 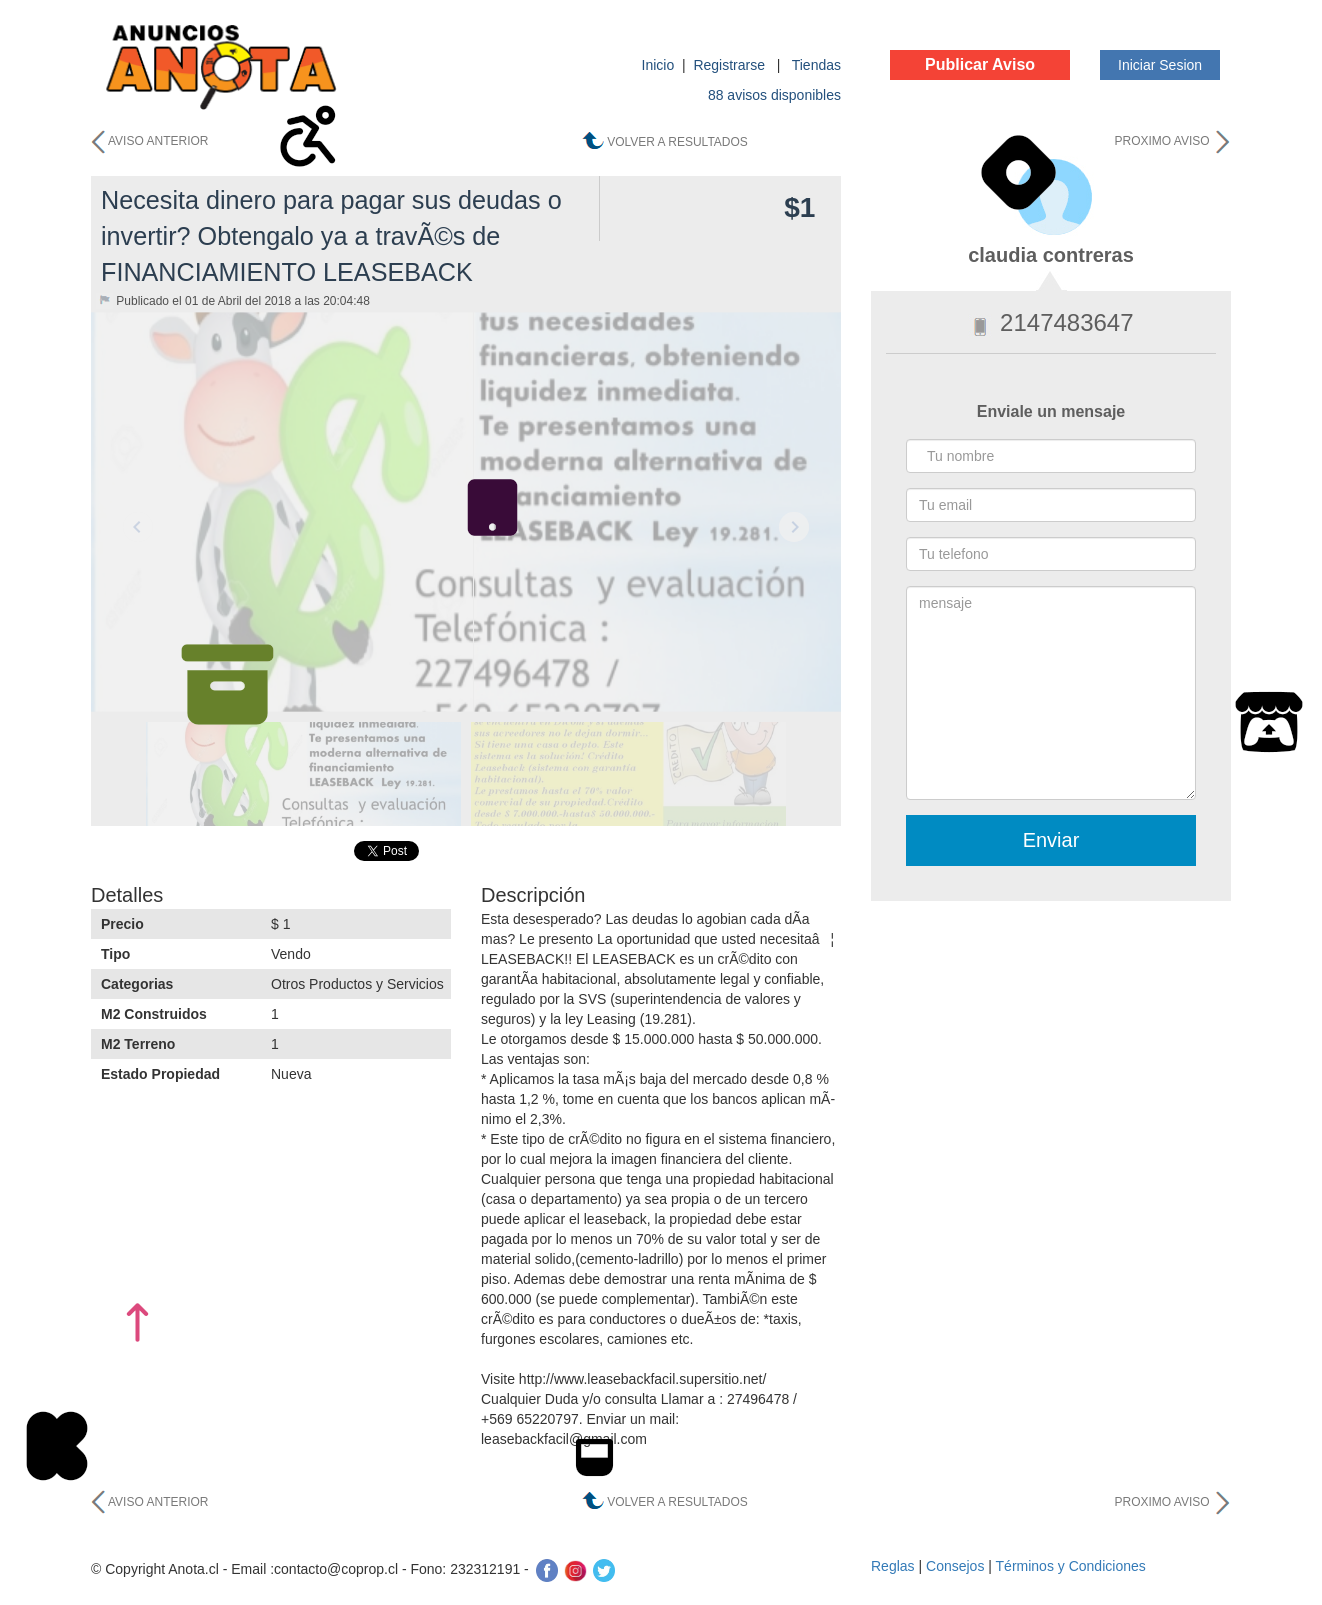 What do you see at coordinates (137, 1322) in the screenshot?
I see `scroll to top of page` at bounding box center [137, 1322].